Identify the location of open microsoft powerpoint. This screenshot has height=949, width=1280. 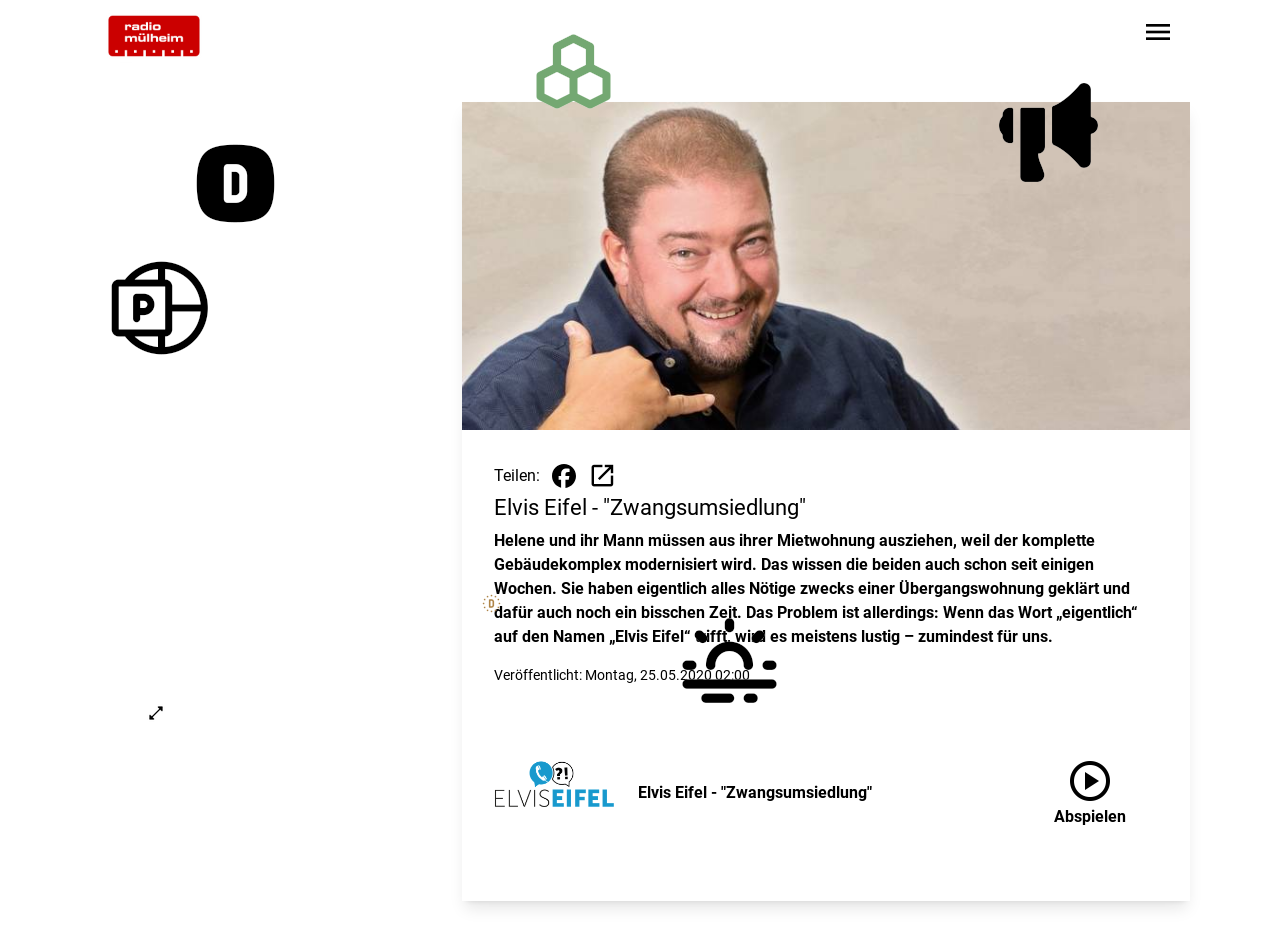
(158, 308).